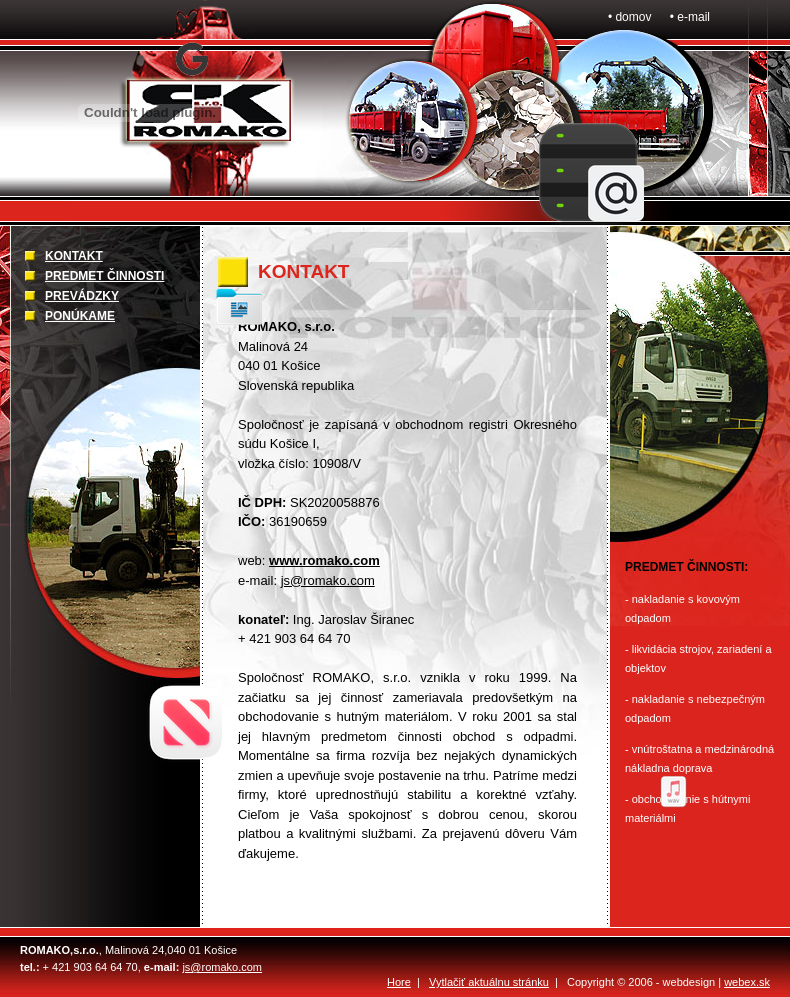 This screenshot has height=997, width=790. What do you see at coordinates (192, 59) in the screenshot?
I see `sign in with your Google account` at bounding box center [192, 59].